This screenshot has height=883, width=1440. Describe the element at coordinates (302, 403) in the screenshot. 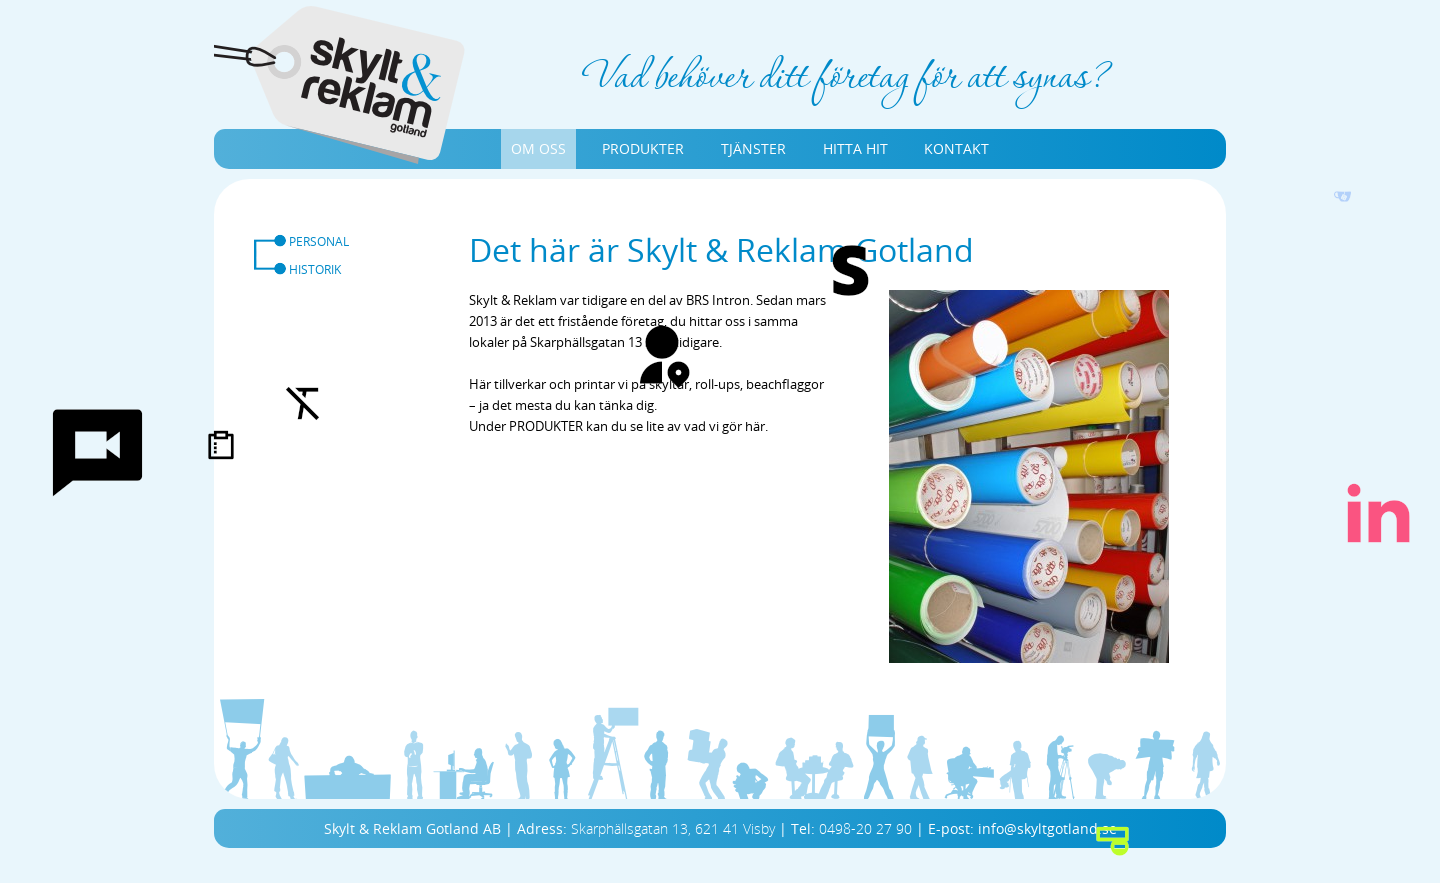

I see `clear text formatting` at that location.